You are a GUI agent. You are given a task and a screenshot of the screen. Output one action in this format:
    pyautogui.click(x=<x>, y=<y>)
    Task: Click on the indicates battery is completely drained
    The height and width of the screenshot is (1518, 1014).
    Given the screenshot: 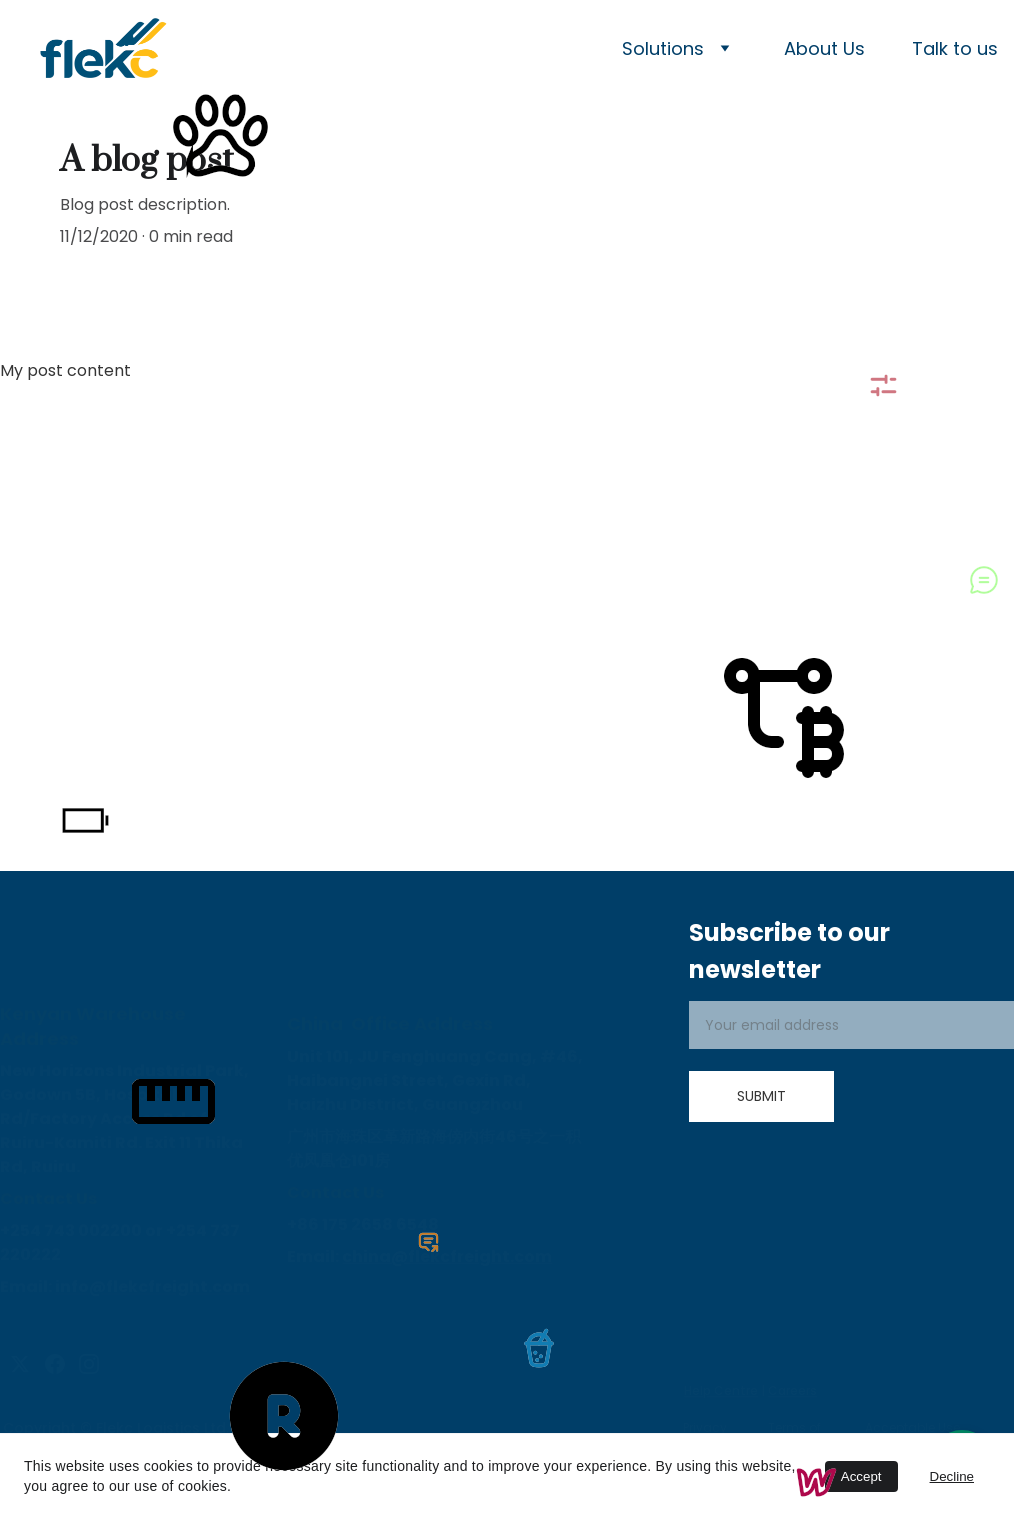 What is the action you would take?
    pyautogui.click(x=85, y=820)
    